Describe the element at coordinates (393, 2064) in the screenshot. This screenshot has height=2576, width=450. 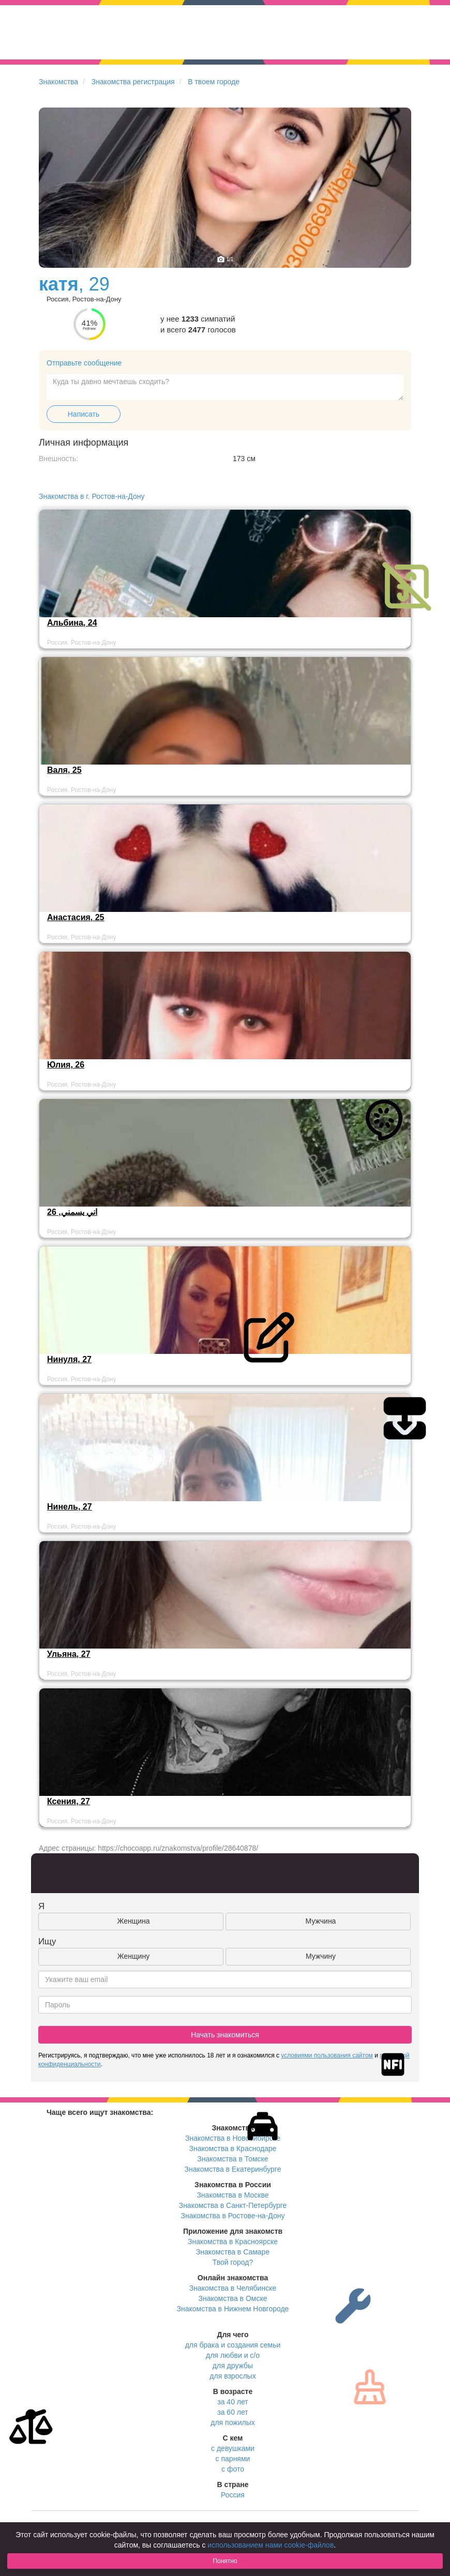
I see `indicates non-food items category` at that location.